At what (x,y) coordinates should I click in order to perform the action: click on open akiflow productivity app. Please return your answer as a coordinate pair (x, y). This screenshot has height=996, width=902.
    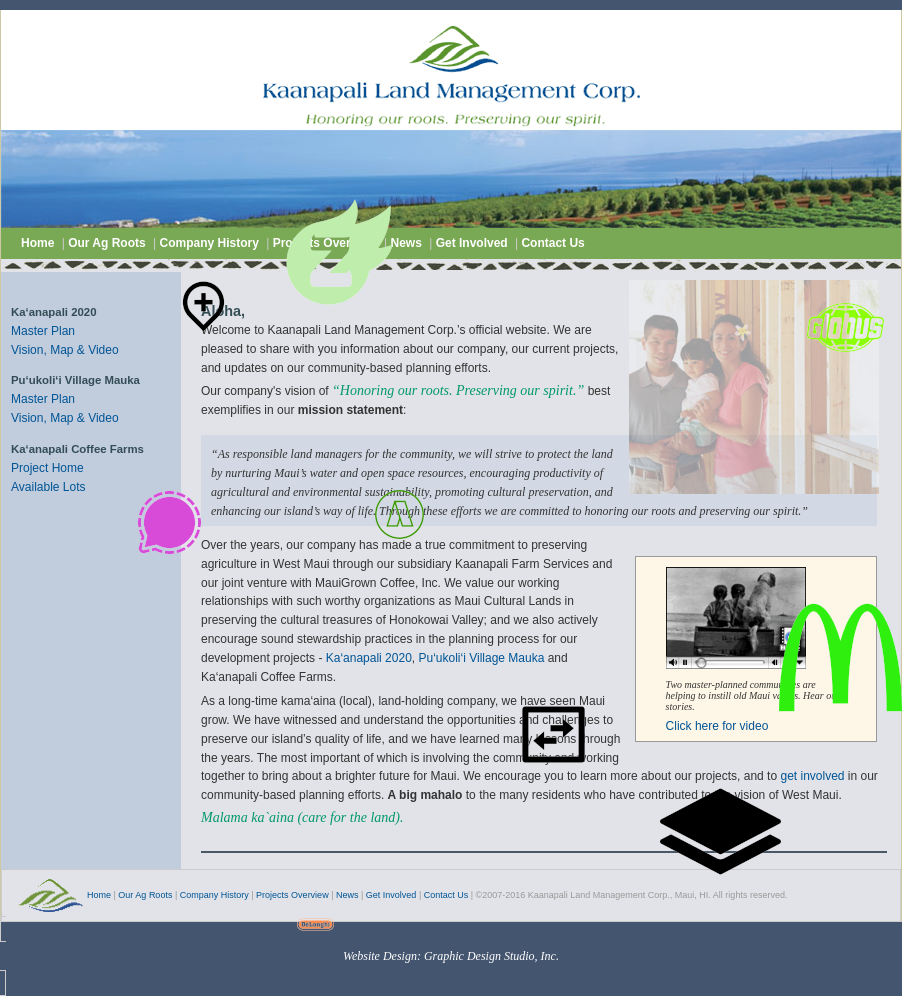
    Looking at the image, I should click on (399, 514).